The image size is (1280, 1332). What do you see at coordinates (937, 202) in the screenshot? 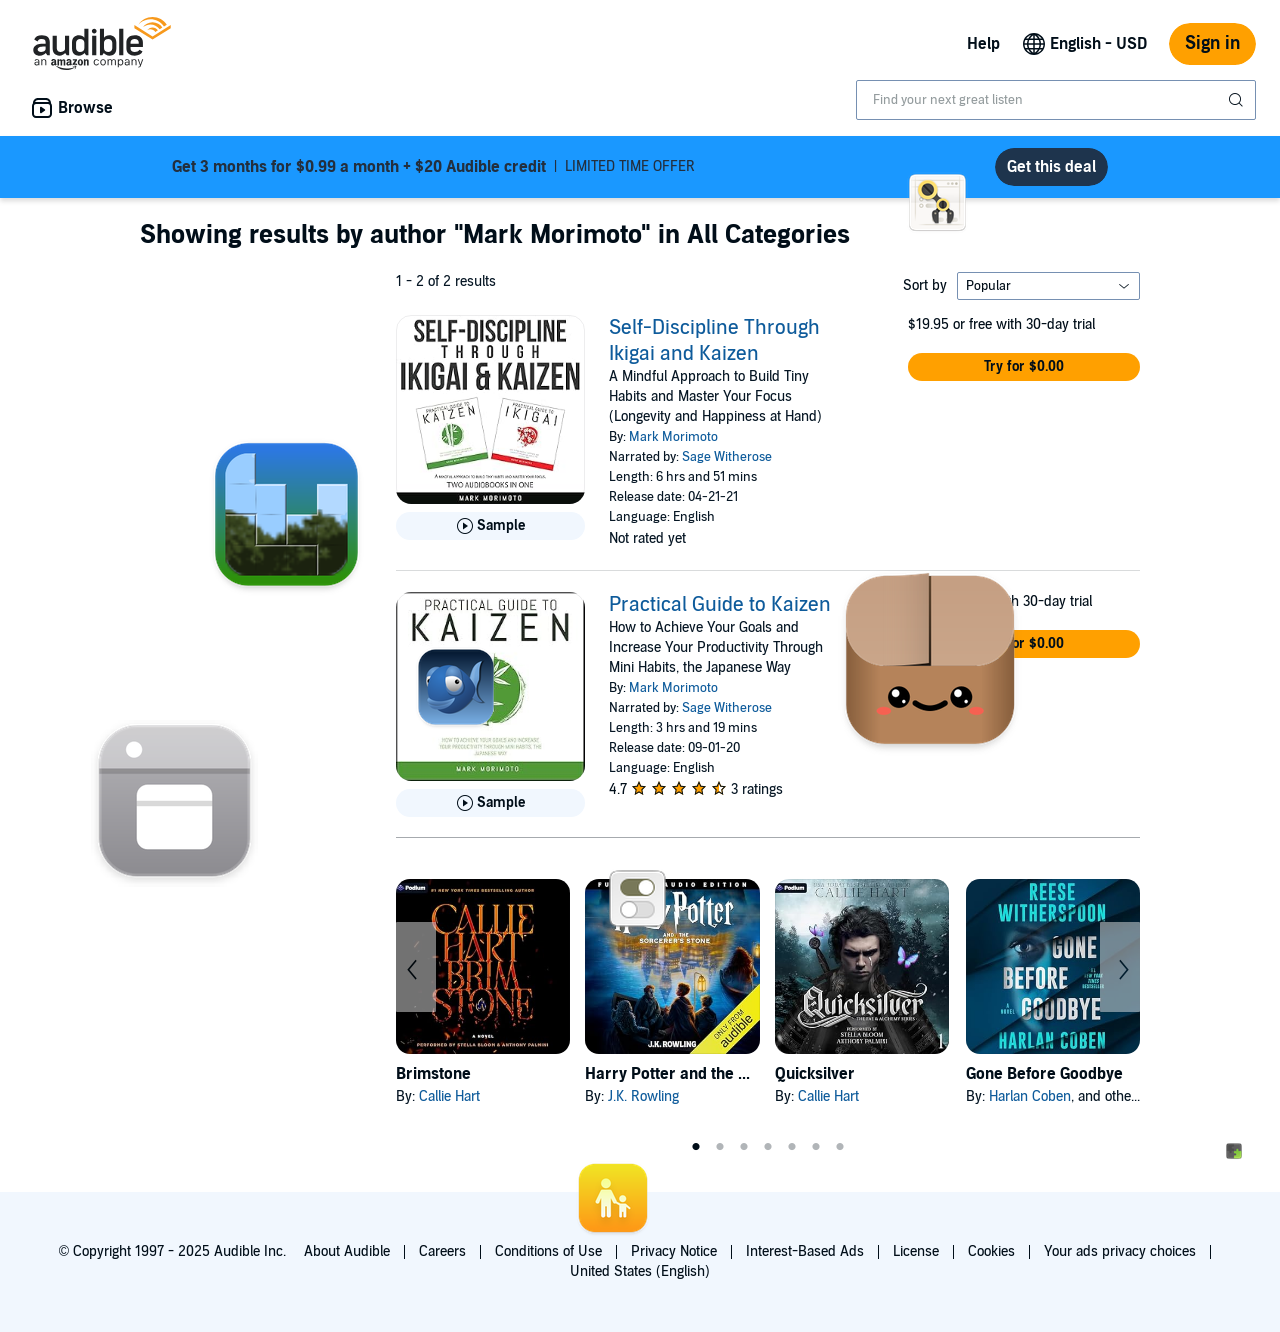
I see `open GNOME Builder development environment` at bounding box center [937, 202].